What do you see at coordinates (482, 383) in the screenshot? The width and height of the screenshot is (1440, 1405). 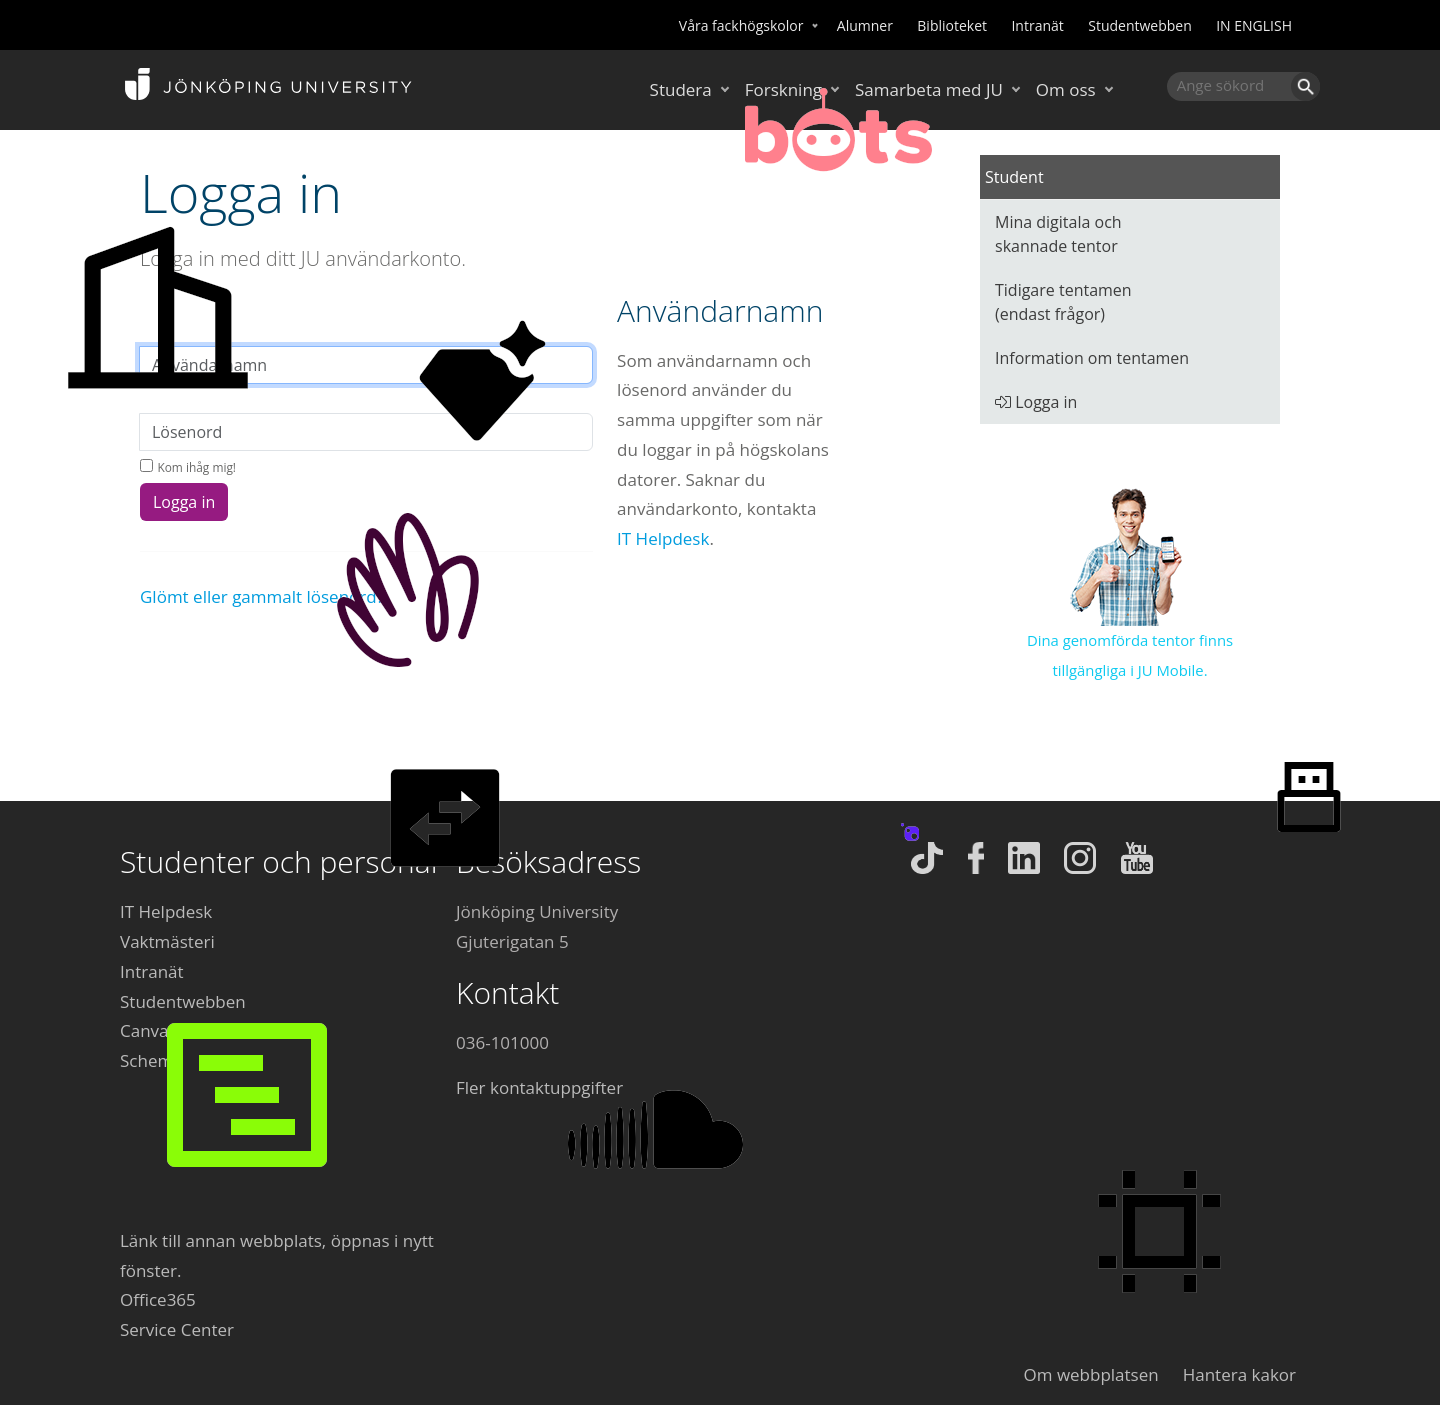 I see `indicates premium or pro membership status` at bounding box center [482, 383].